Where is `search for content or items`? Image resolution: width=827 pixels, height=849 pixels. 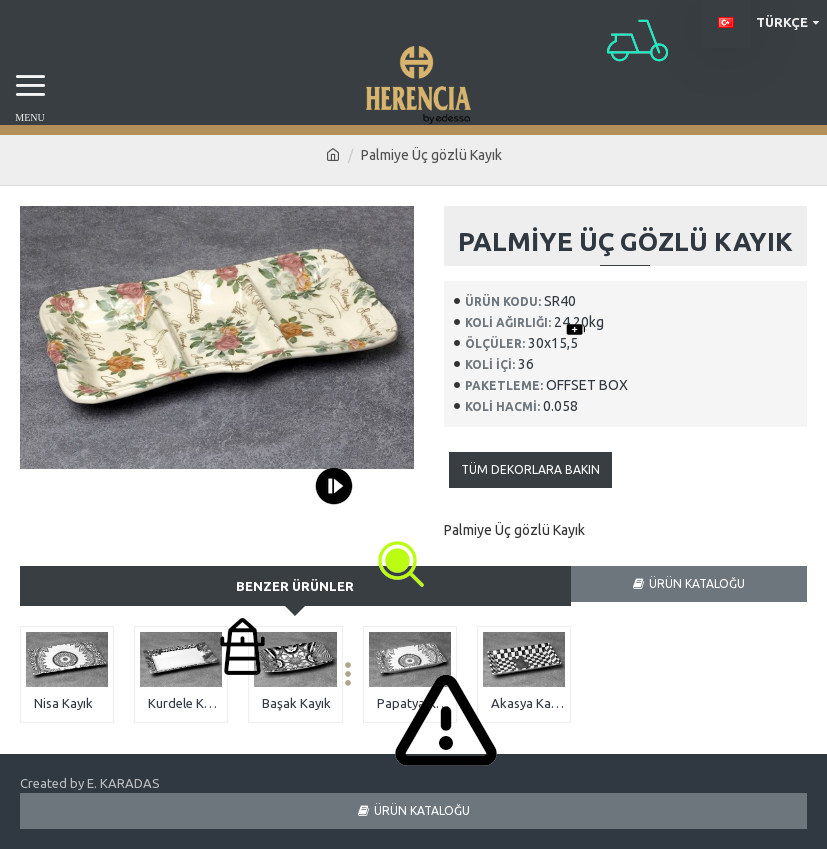
search for content or items is located at coordinates (401, 564).